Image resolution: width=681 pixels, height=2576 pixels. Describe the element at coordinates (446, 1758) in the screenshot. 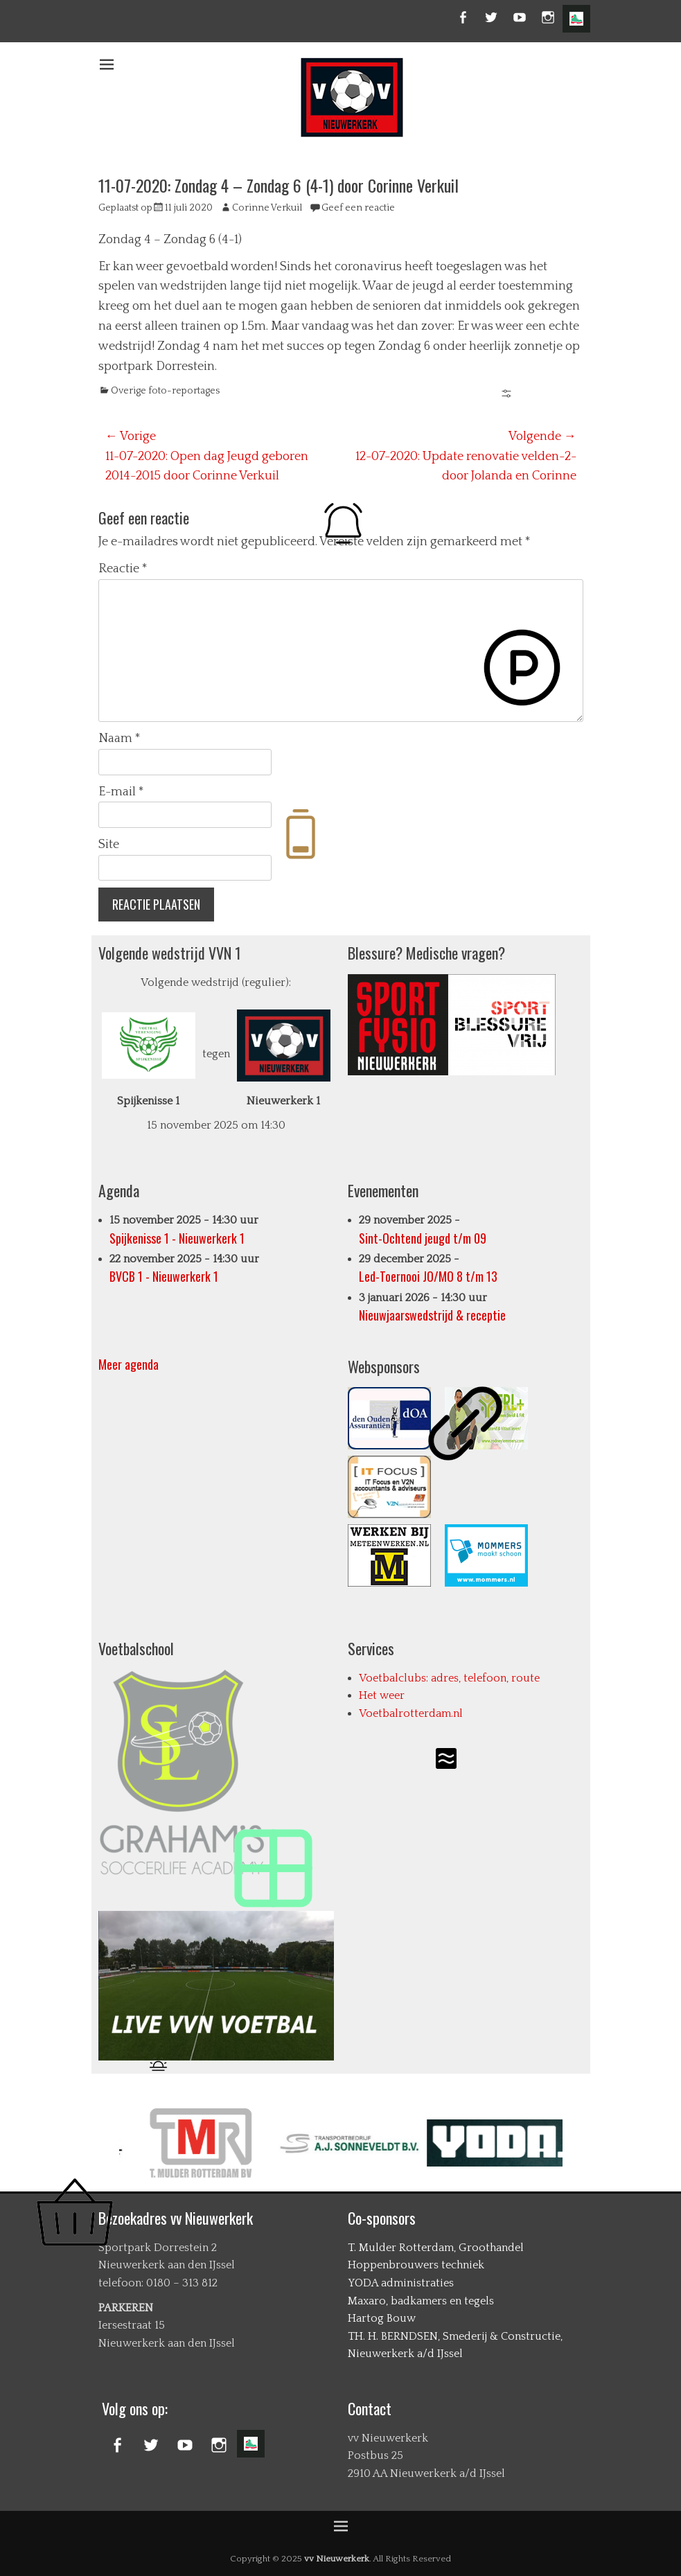

I see `indicates approximate or estimated value` at that location.